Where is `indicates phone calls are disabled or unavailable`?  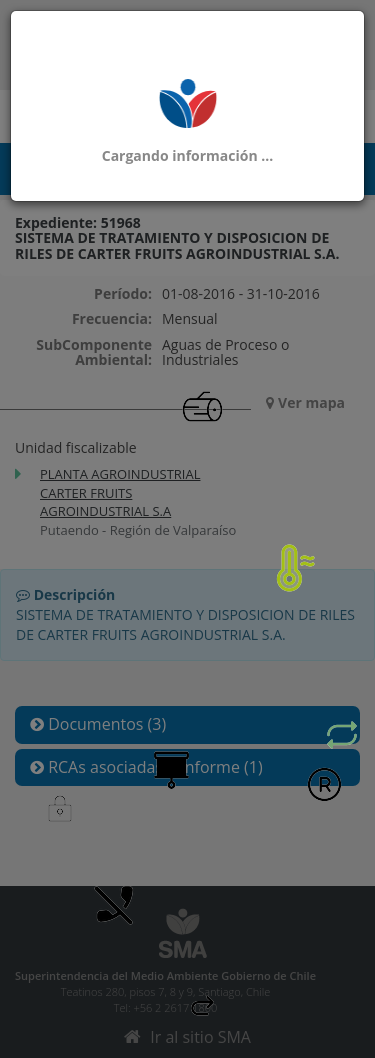 indicates phone calls are disabled or unavailable is located at coordinates (115, 904).